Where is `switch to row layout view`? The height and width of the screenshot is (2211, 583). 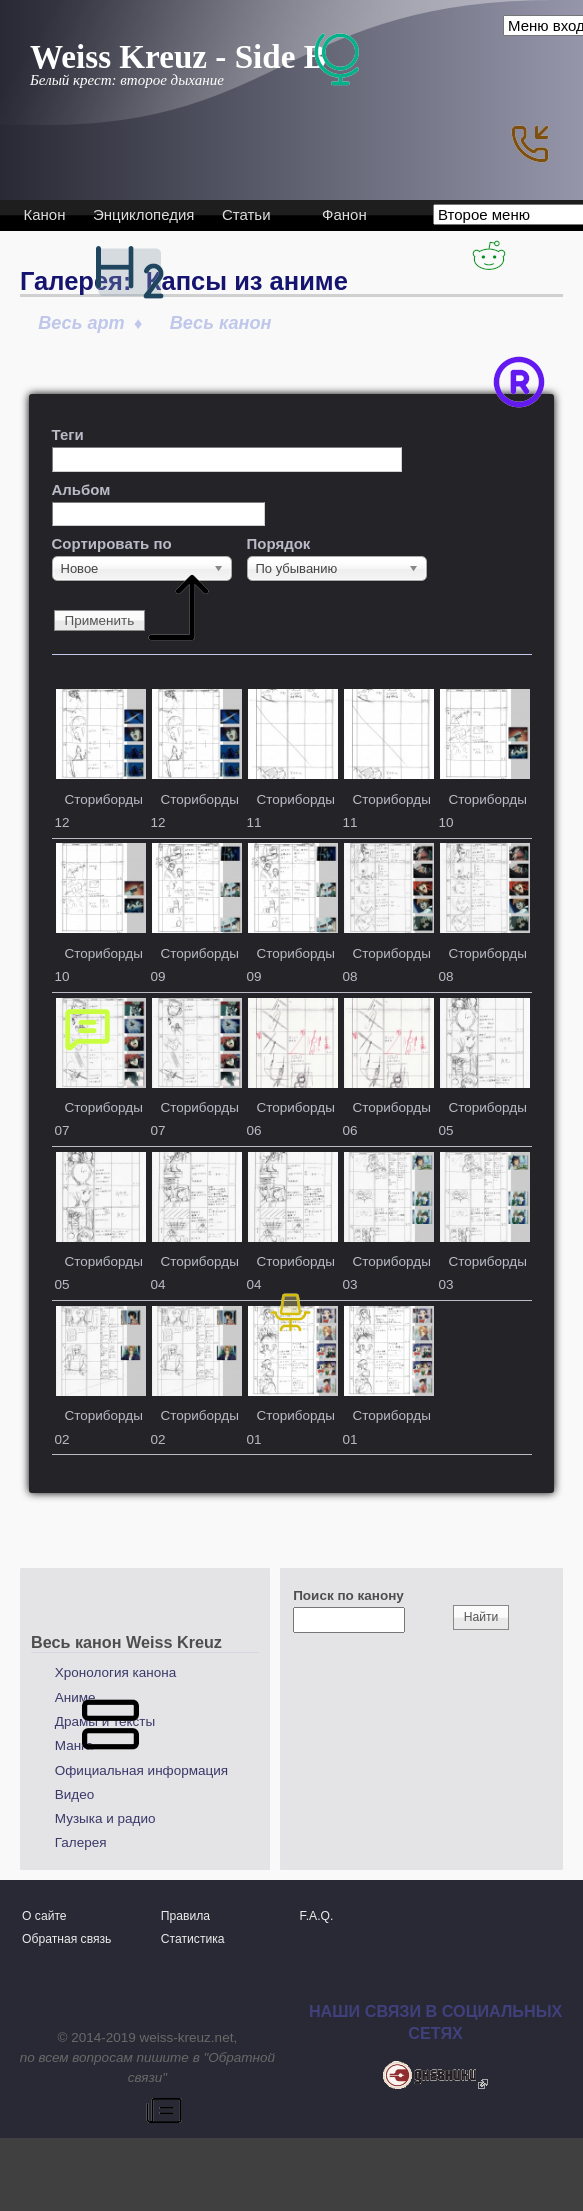
switch to row layout view is located at coordinates (110, 1724).